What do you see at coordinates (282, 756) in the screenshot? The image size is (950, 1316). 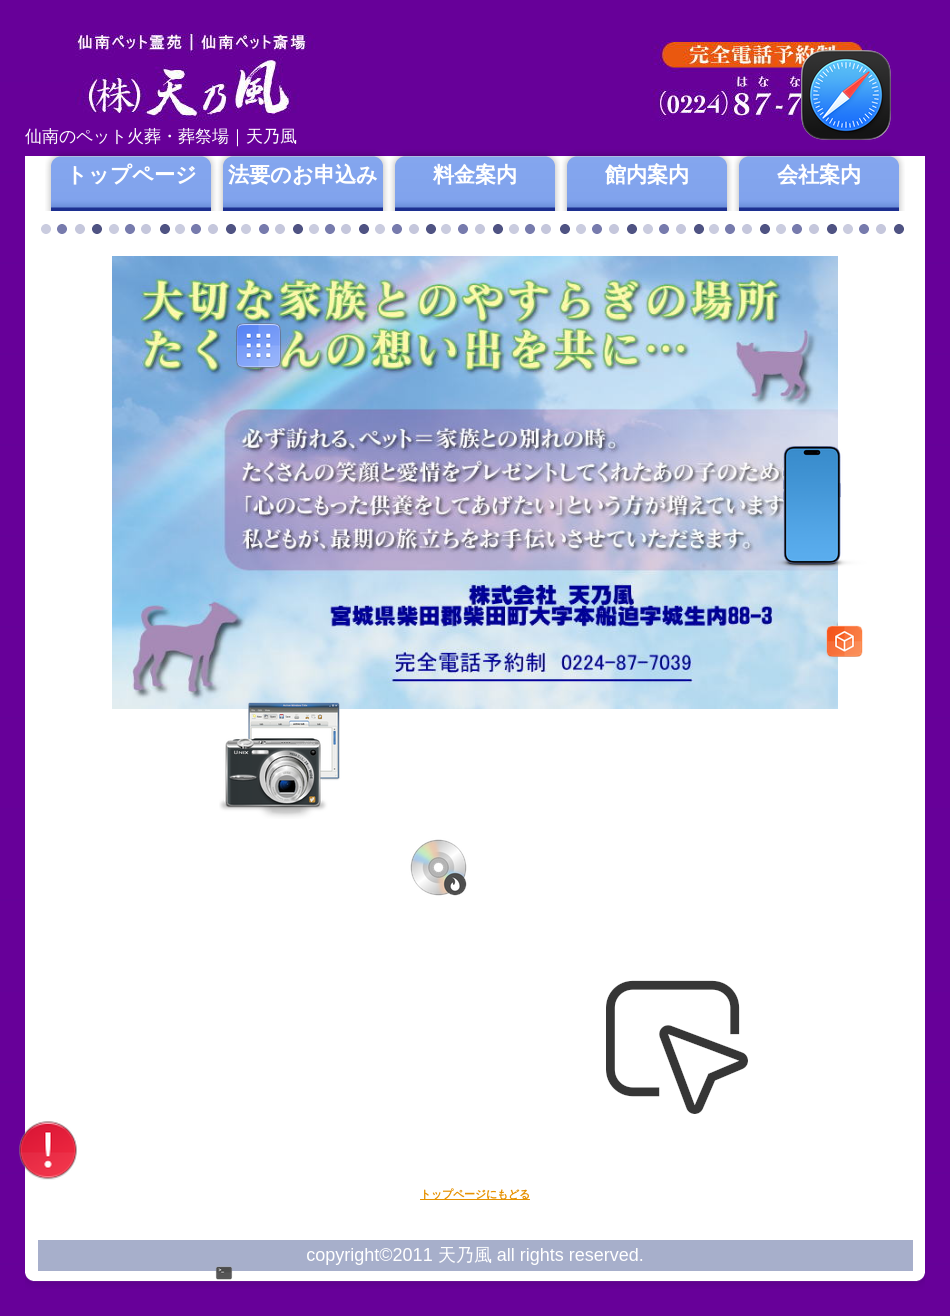 I see `take a screenshot or screen capture` at bounding box center [282, 756].